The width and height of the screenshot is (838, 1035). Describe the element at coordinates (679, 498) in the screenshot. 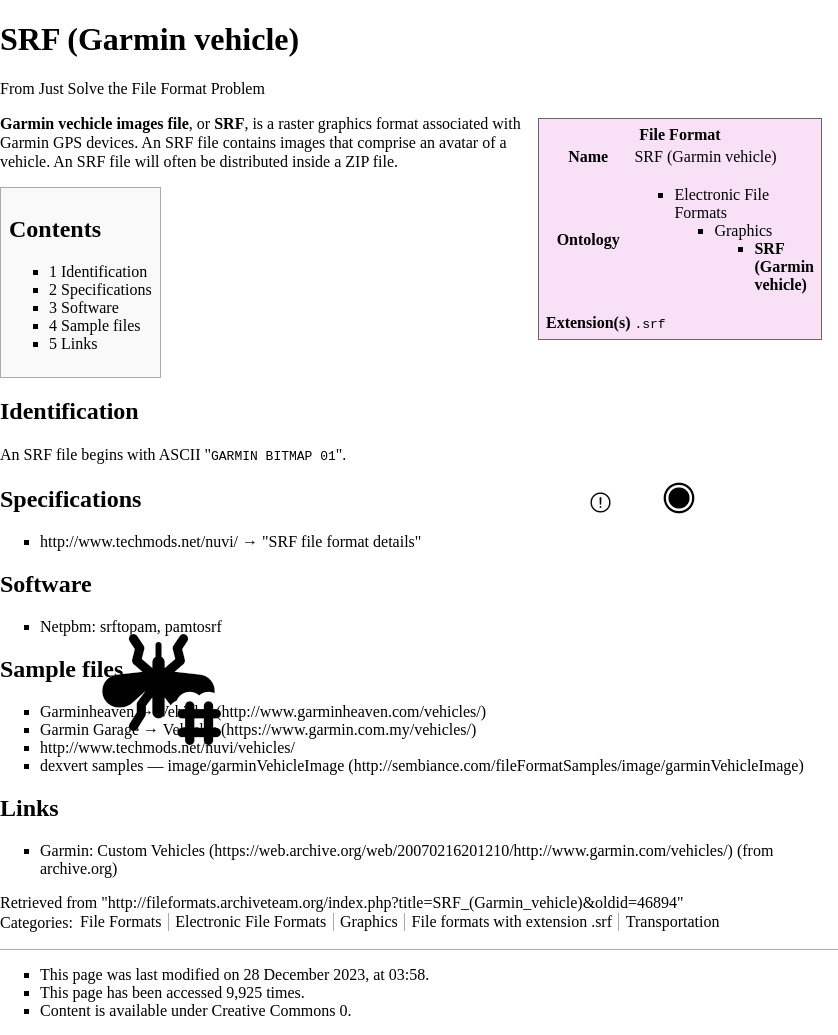

I see `selected radio button option` at that location.